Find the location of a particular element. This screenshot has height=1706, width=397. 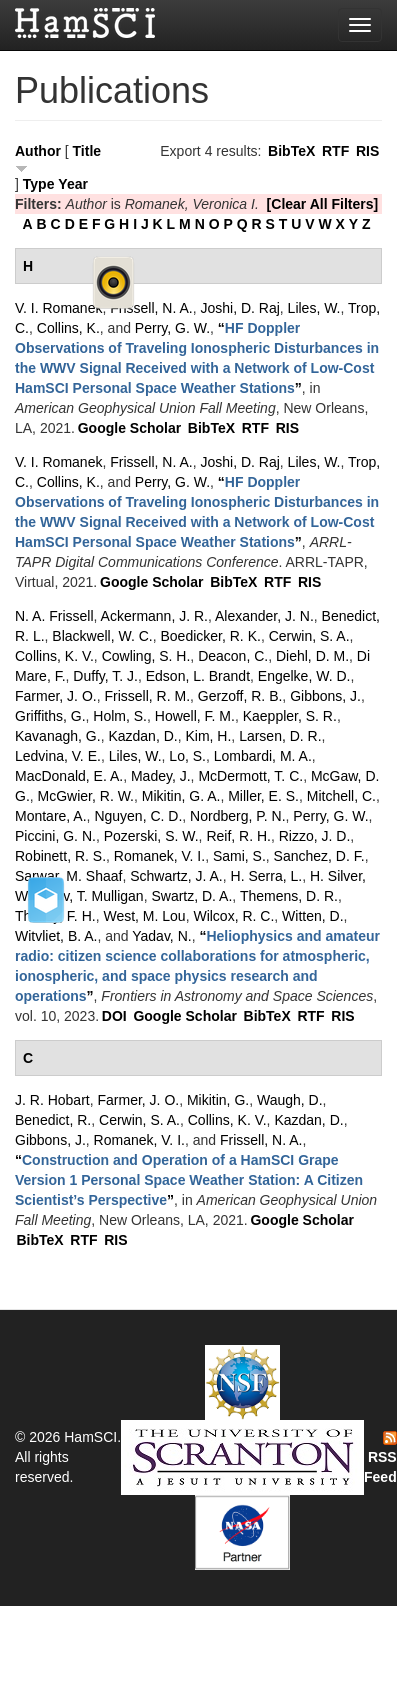

a flatpak application package file is located at coordinates (46, 900).